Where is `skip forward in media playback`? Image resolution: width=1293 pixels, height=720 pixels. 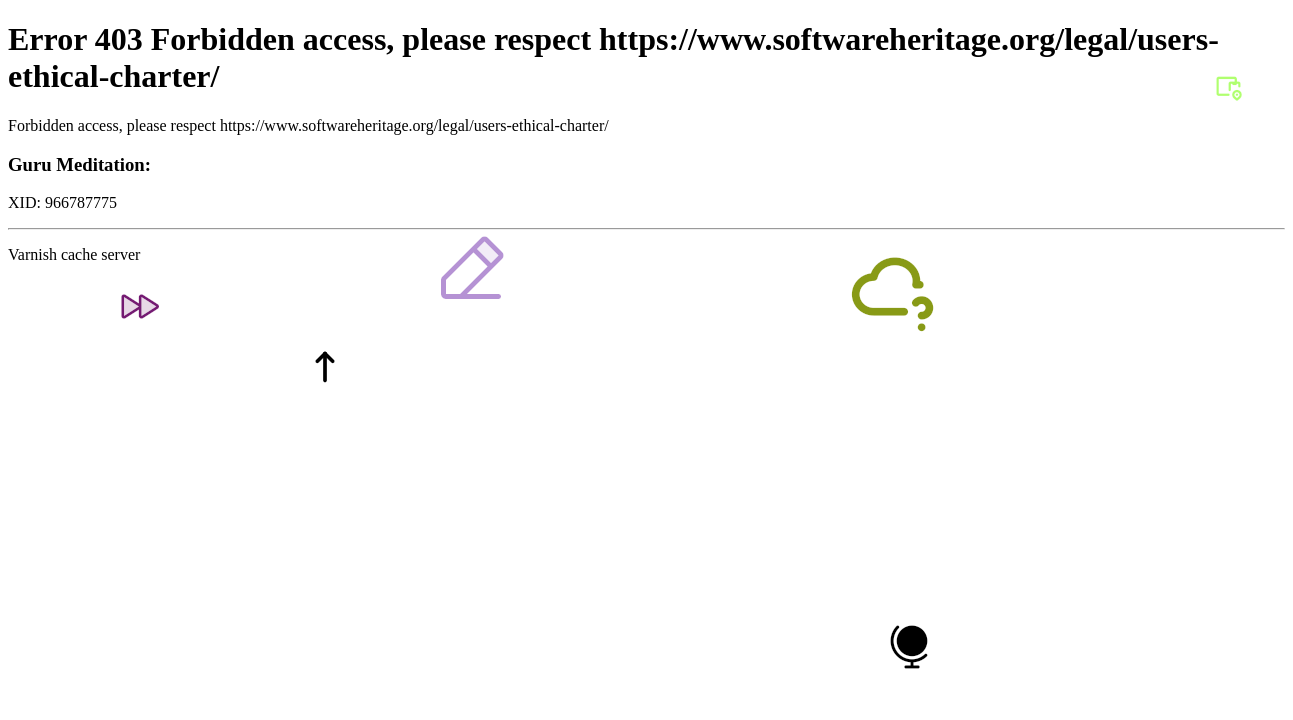
skip forward in media playback is located at coordinates (137, 306).